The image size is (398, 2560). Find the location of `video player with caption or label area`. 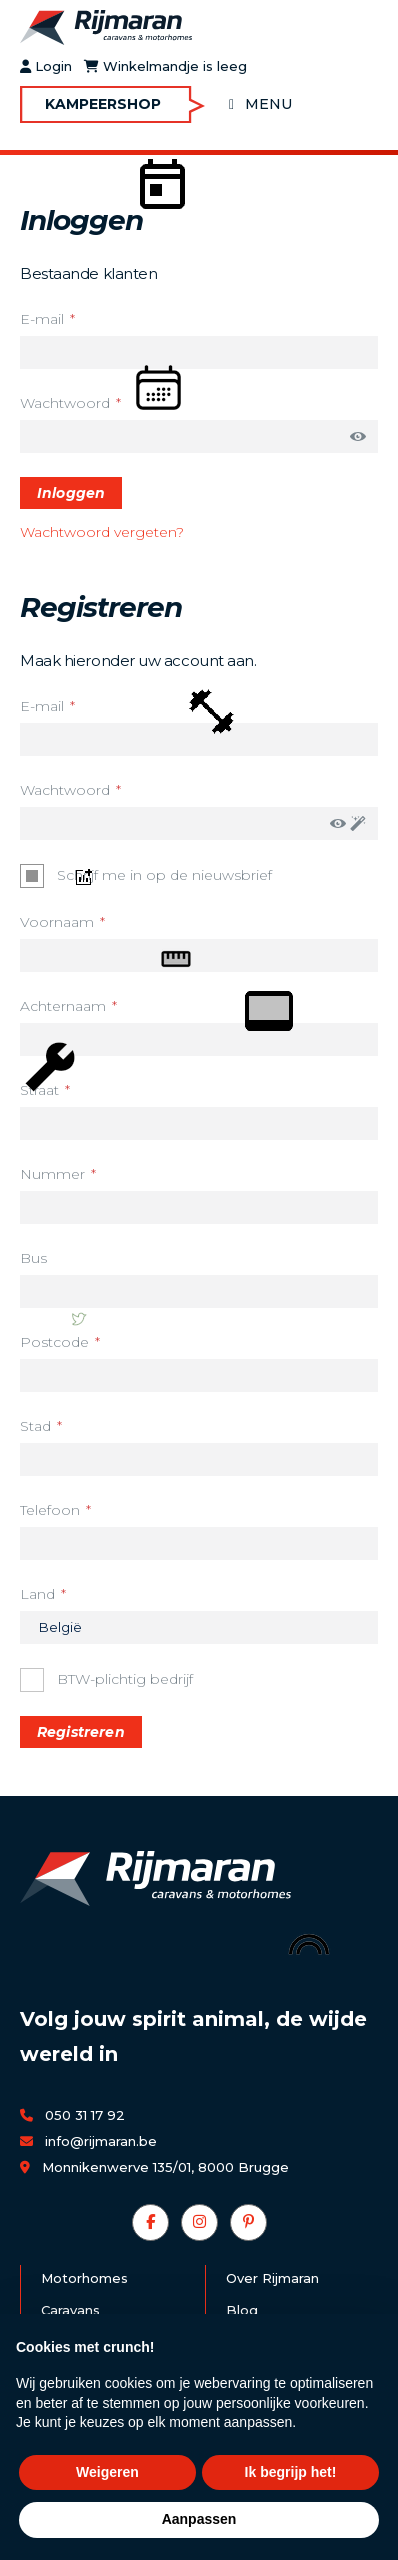

video player with caption or label area is located at coordinates (269, 1011).